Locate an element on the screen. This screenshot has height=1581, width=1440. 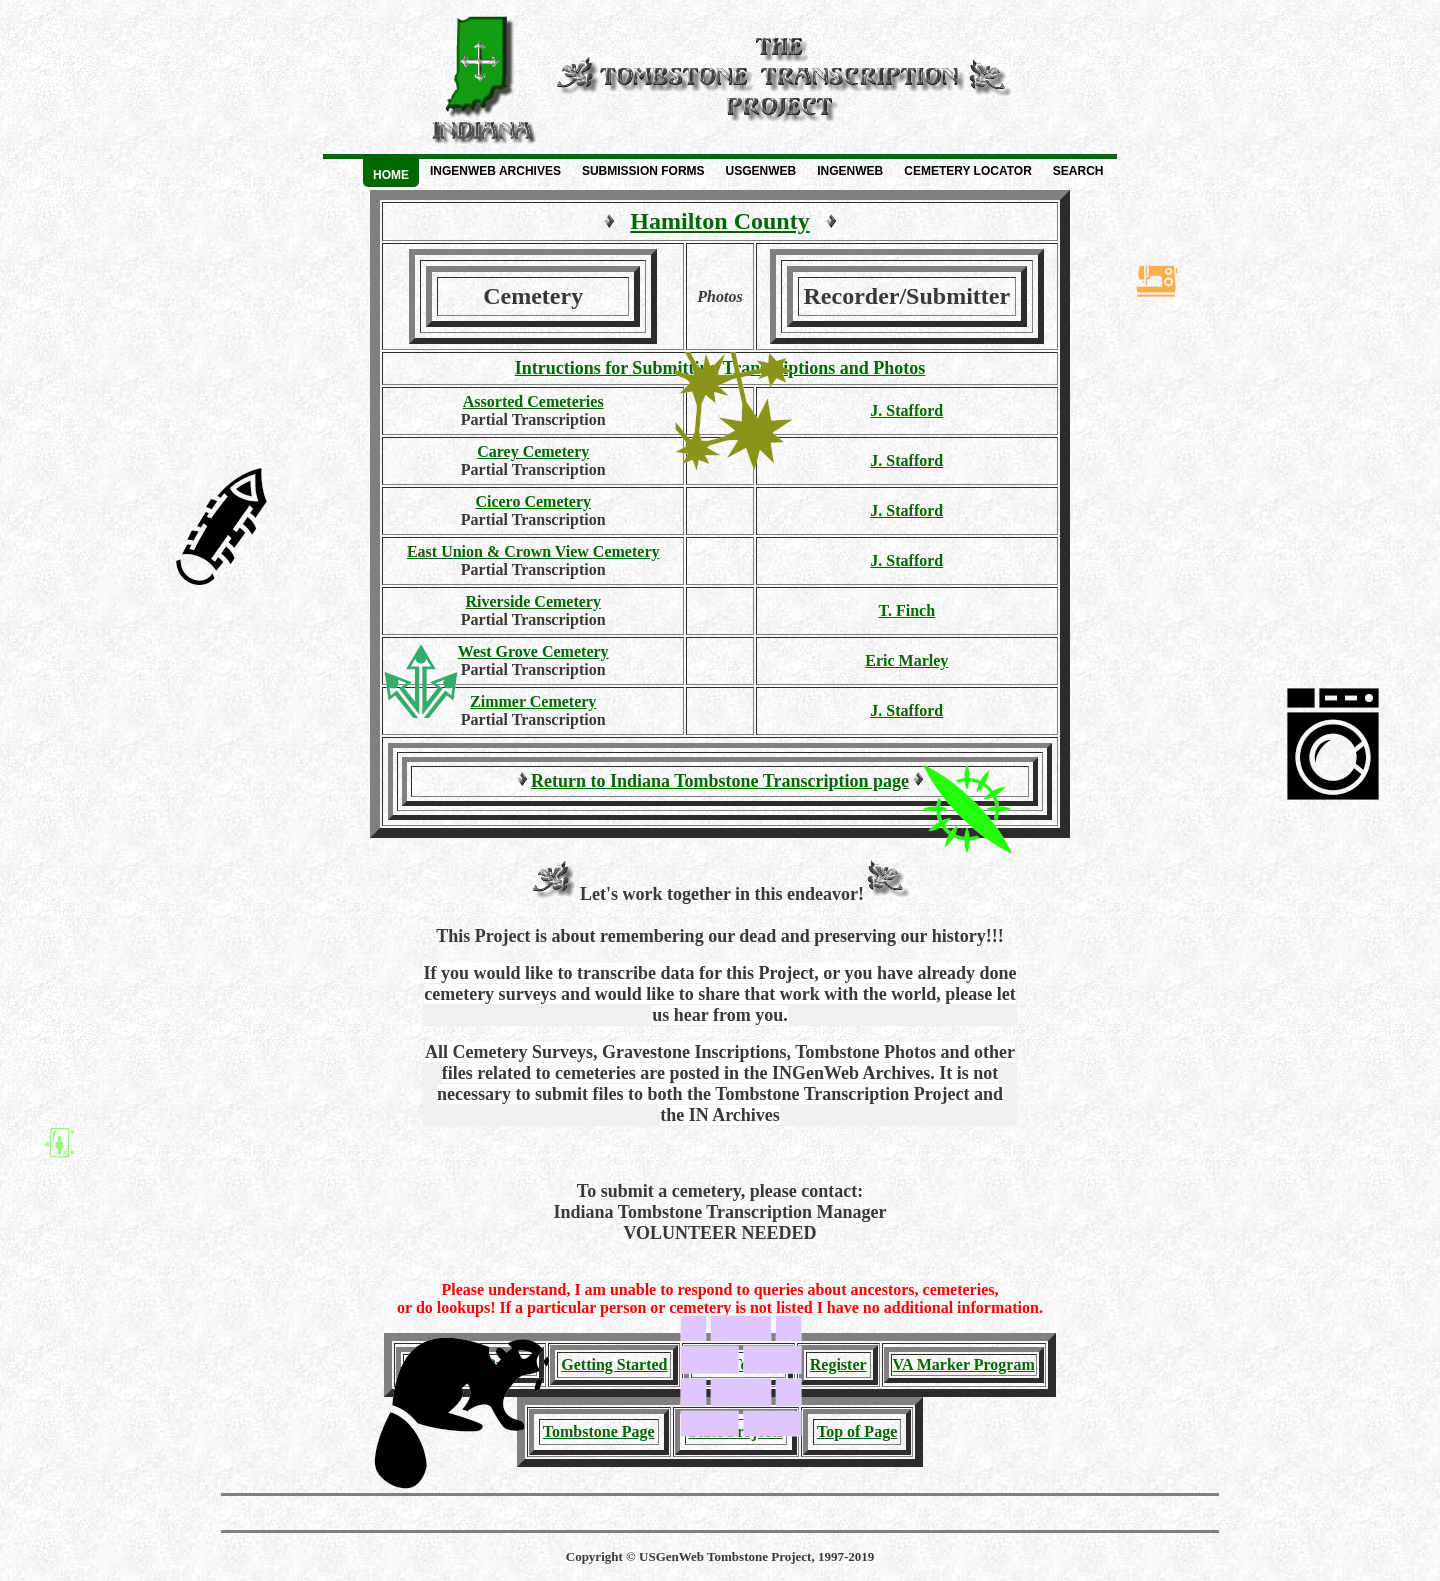
beaver mascot or wildlife game element is located at coordinates (462, 1413).